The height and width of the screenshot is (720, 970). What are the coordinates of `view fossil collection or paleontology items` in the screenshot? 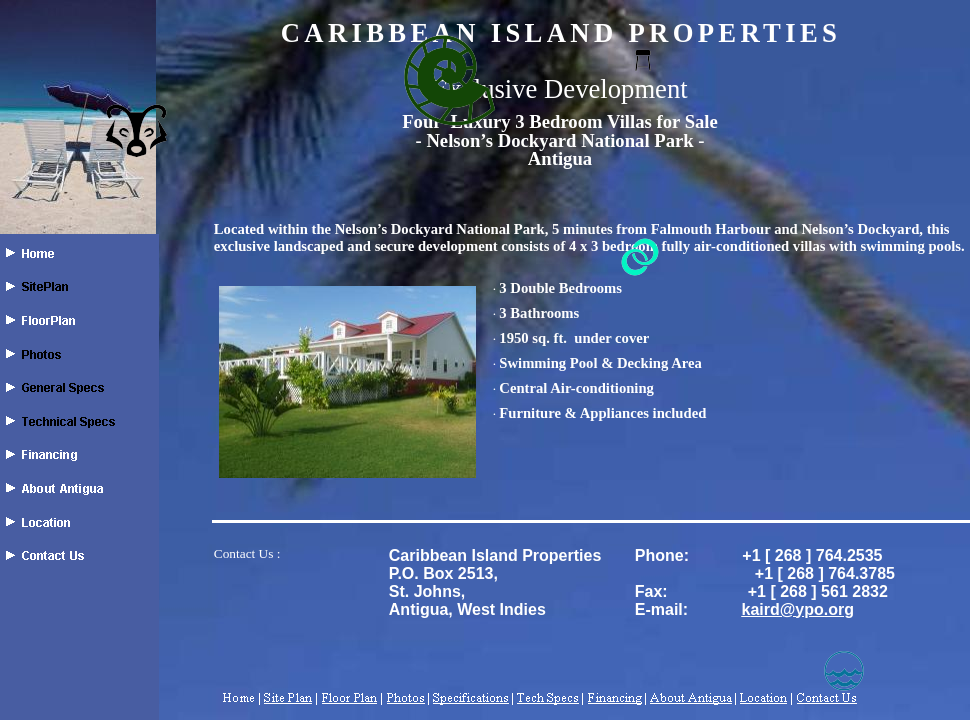 It's located at (449, 80).